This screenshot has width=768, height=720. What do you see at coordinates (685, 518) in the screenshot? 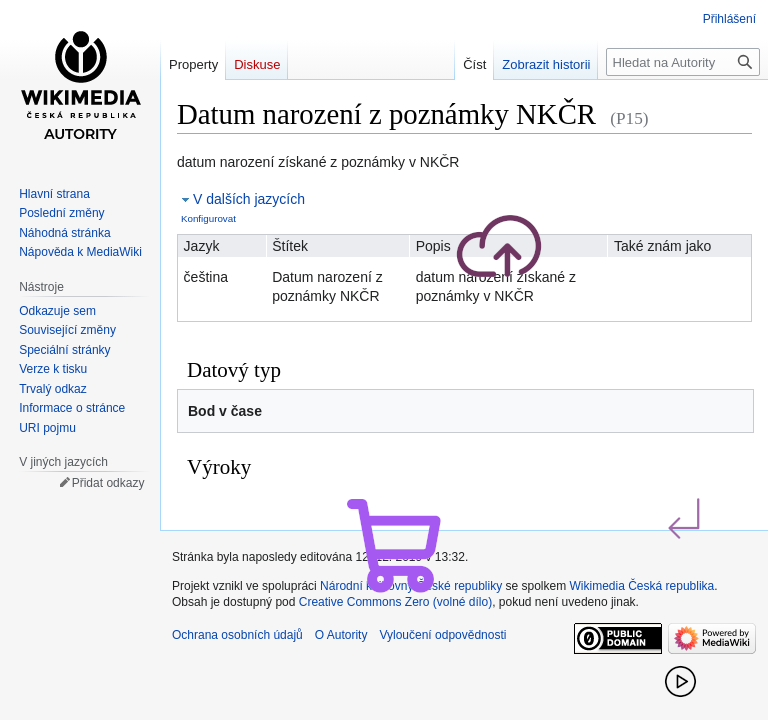
I see `go back or return to previous step` at bounding box center [685, 518].